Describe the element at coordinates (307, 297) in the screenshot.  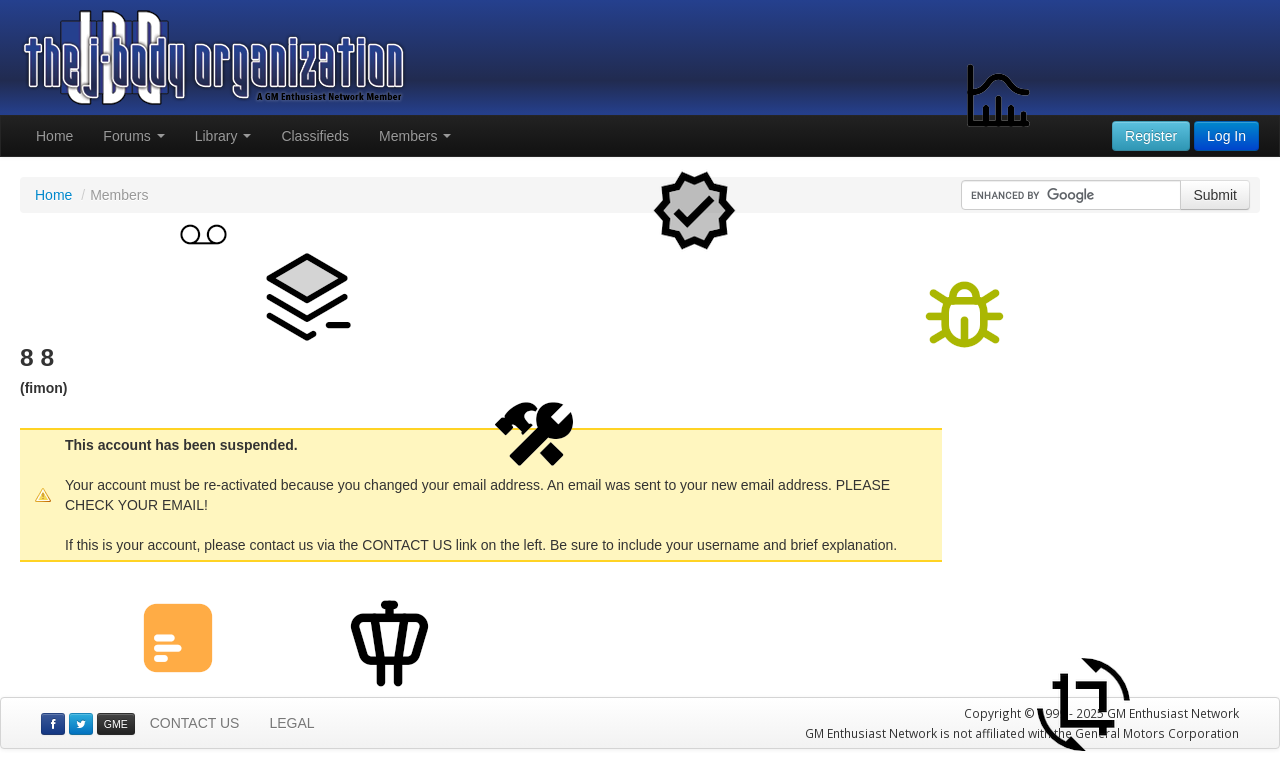
I see `remove a layer from the stack` at that location.